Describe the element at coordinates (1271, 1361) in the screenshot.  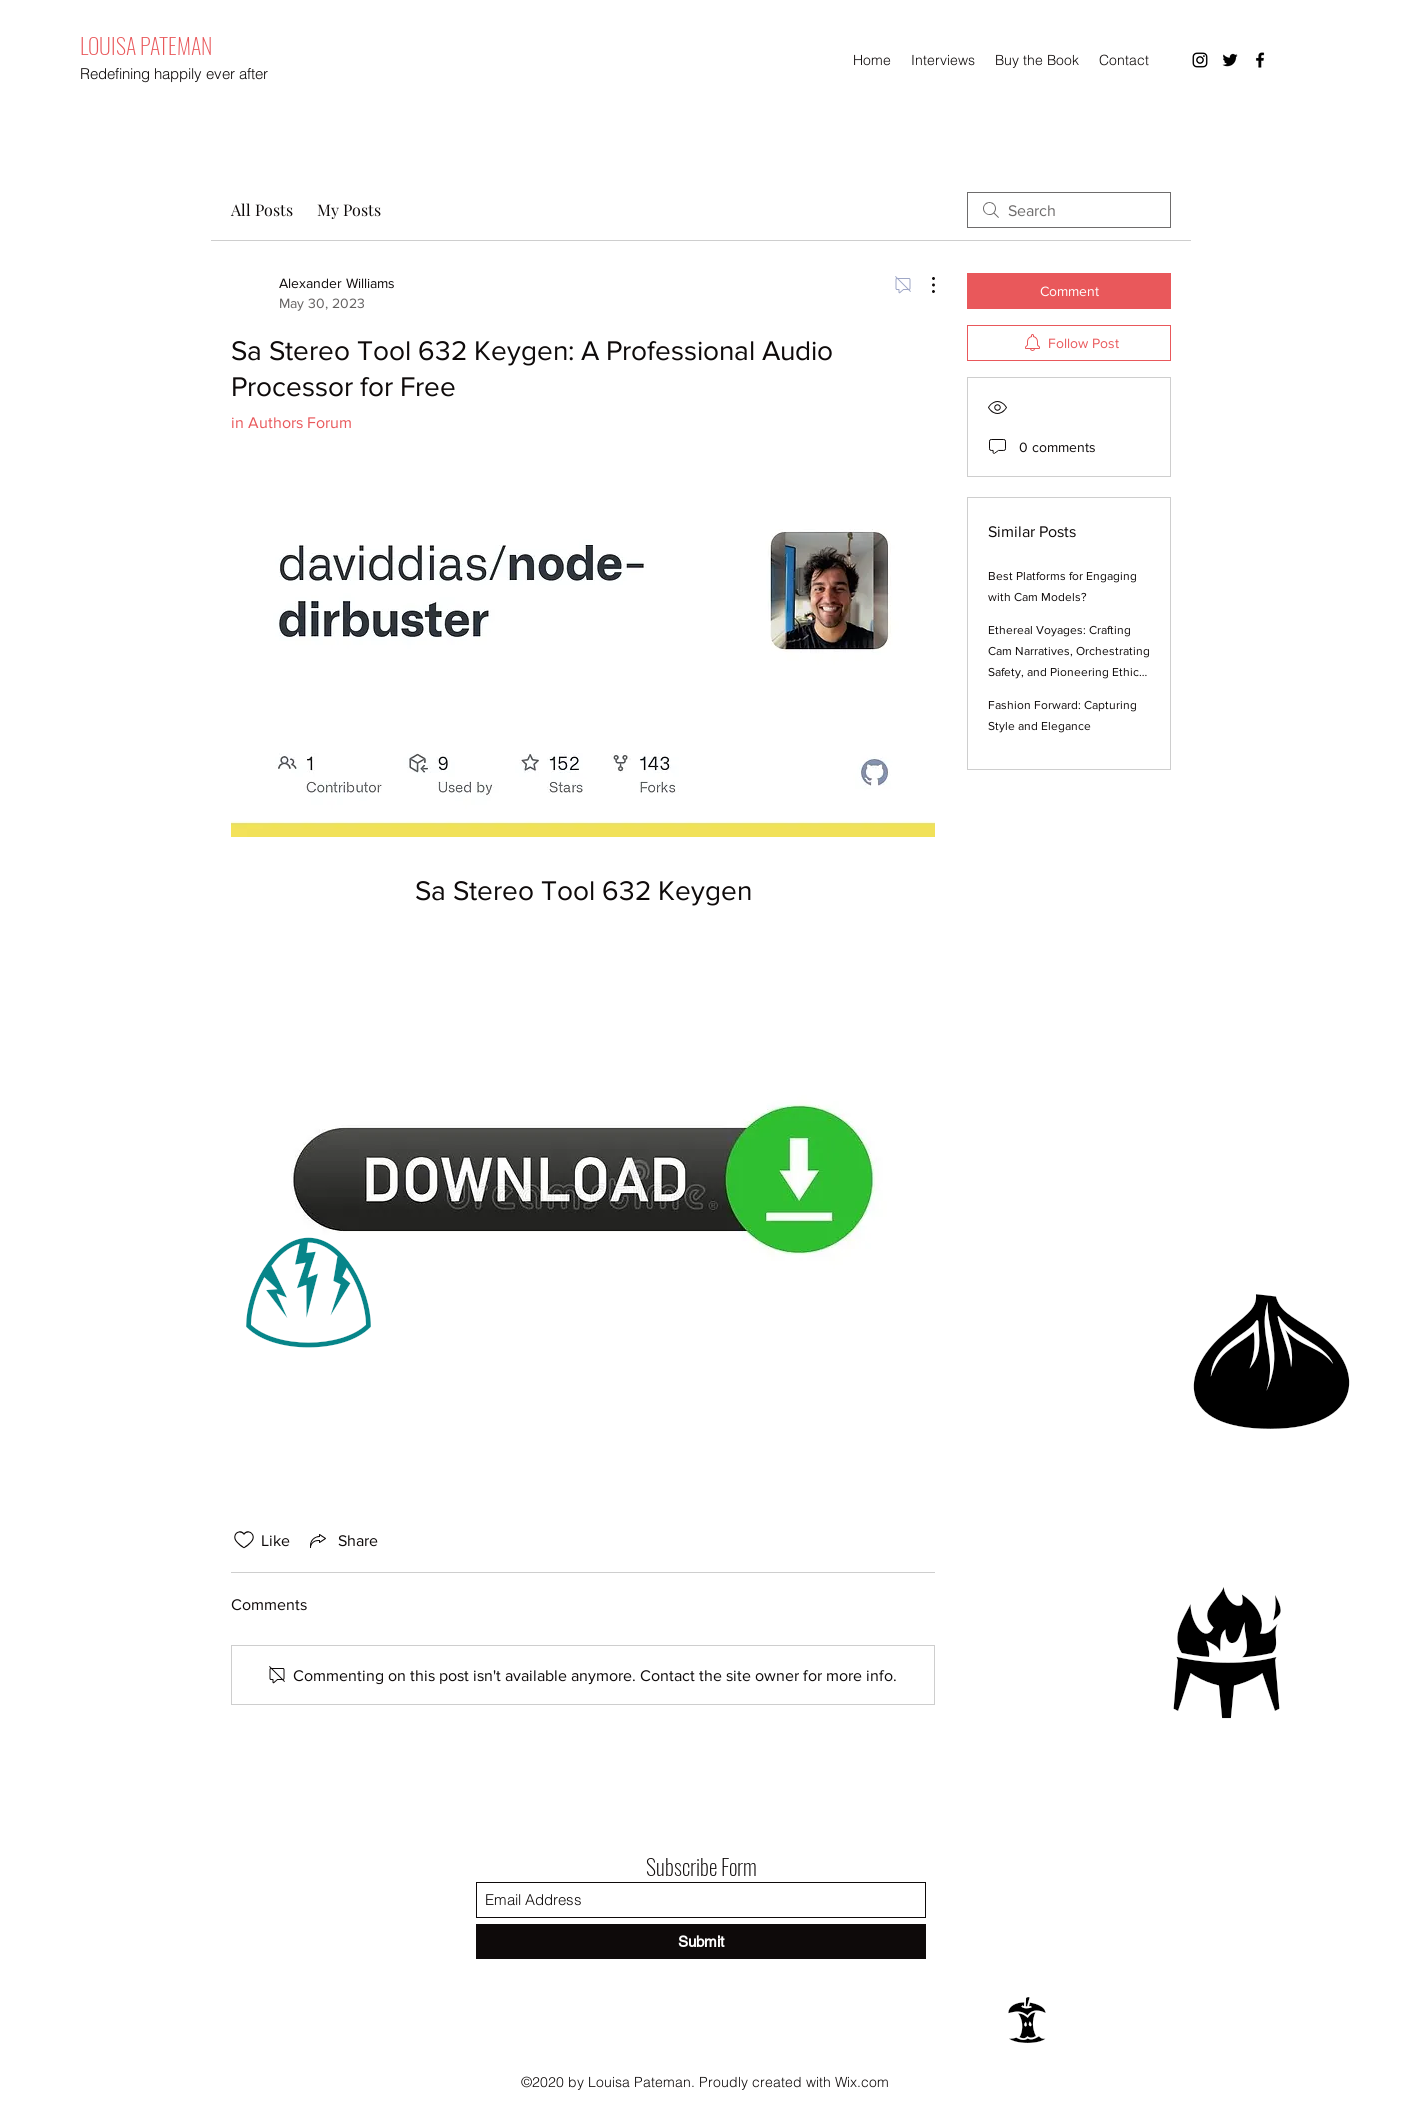
I see `select dumpling or bao item in a food game` at that location.